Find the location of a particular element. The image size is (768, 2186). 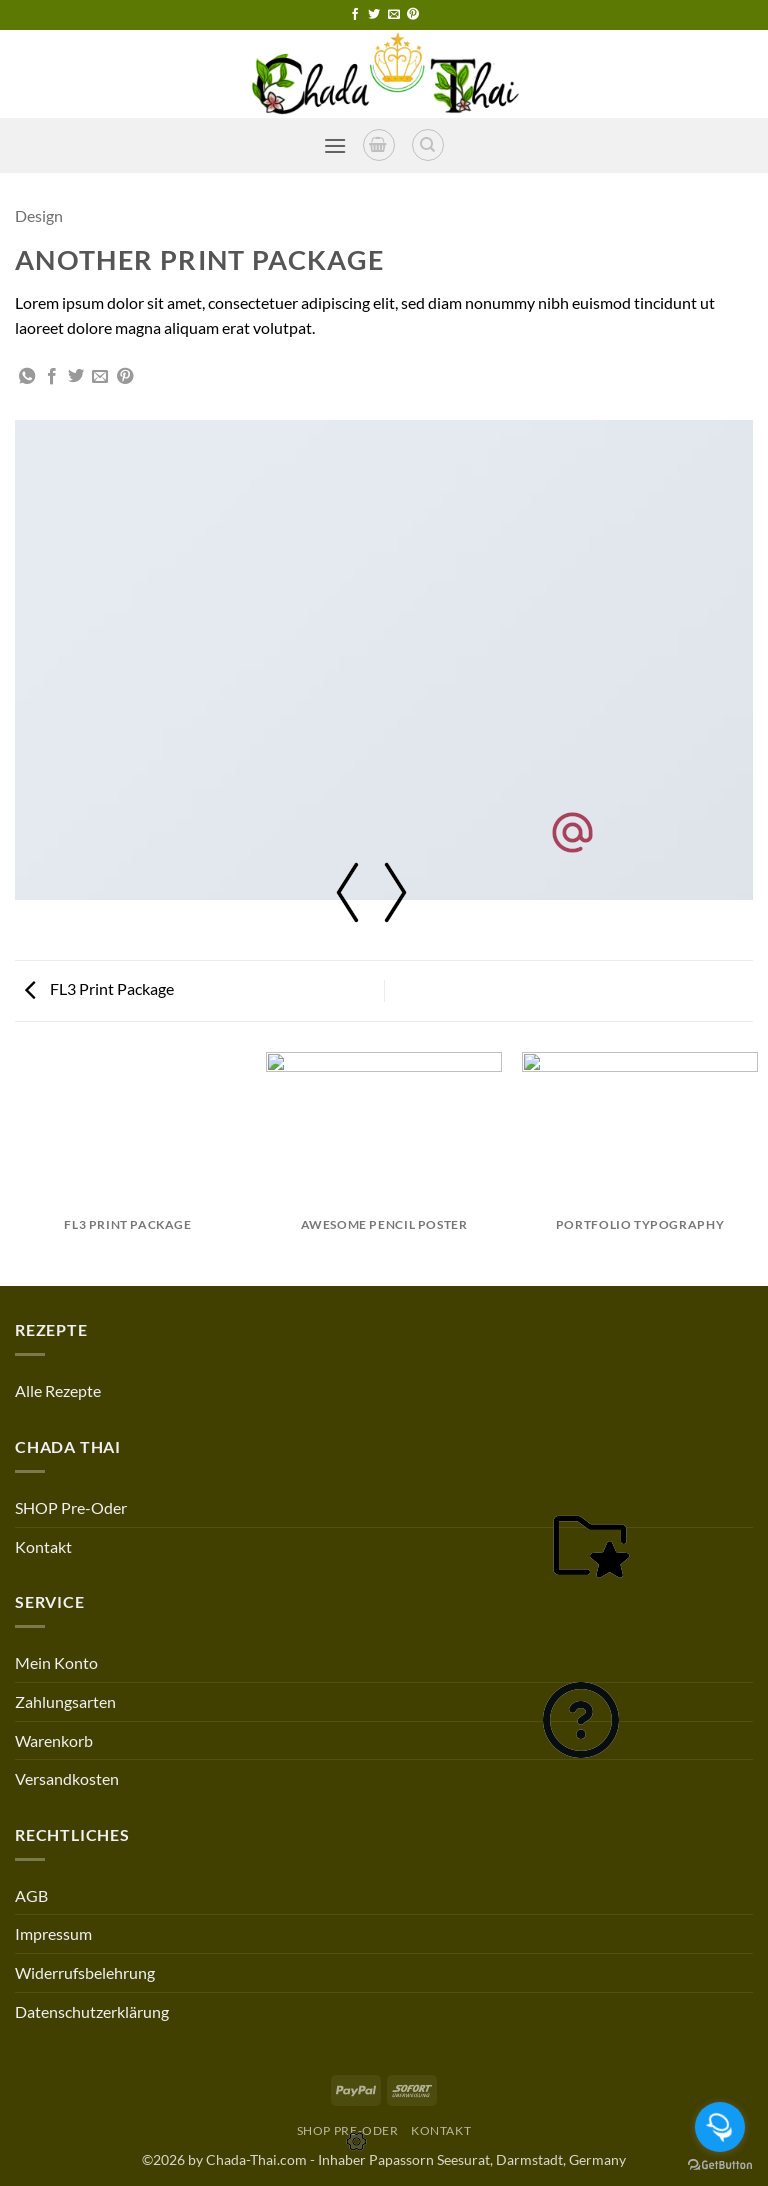

access your starred or favorite files is located at coordinates (590, 1544).